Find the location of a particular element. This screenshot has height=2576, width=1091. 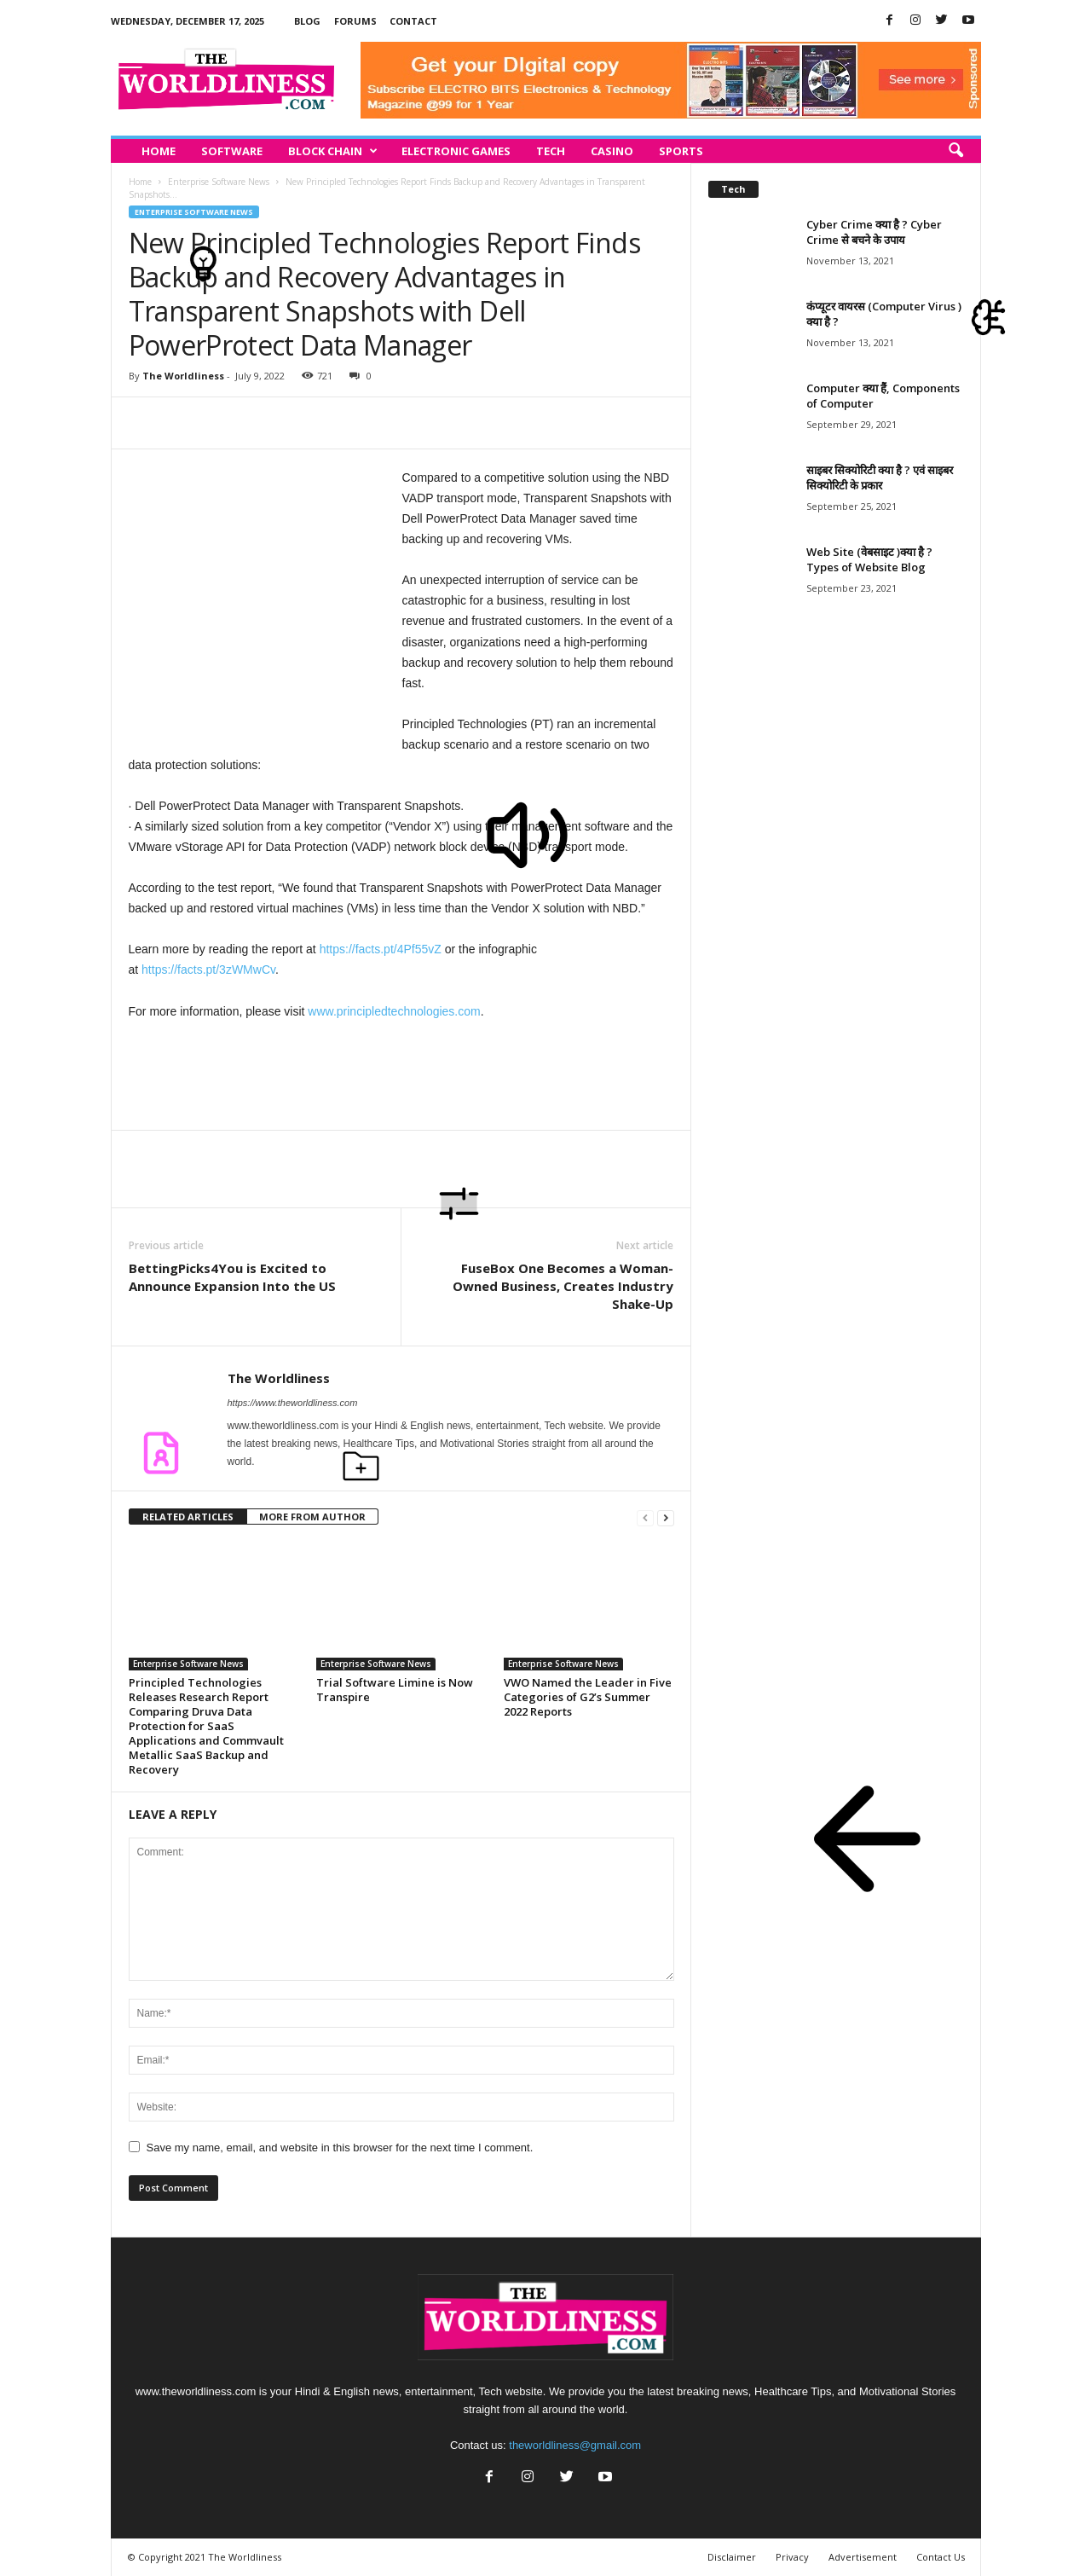

create a new folder is located at coordinates (361, 1465).